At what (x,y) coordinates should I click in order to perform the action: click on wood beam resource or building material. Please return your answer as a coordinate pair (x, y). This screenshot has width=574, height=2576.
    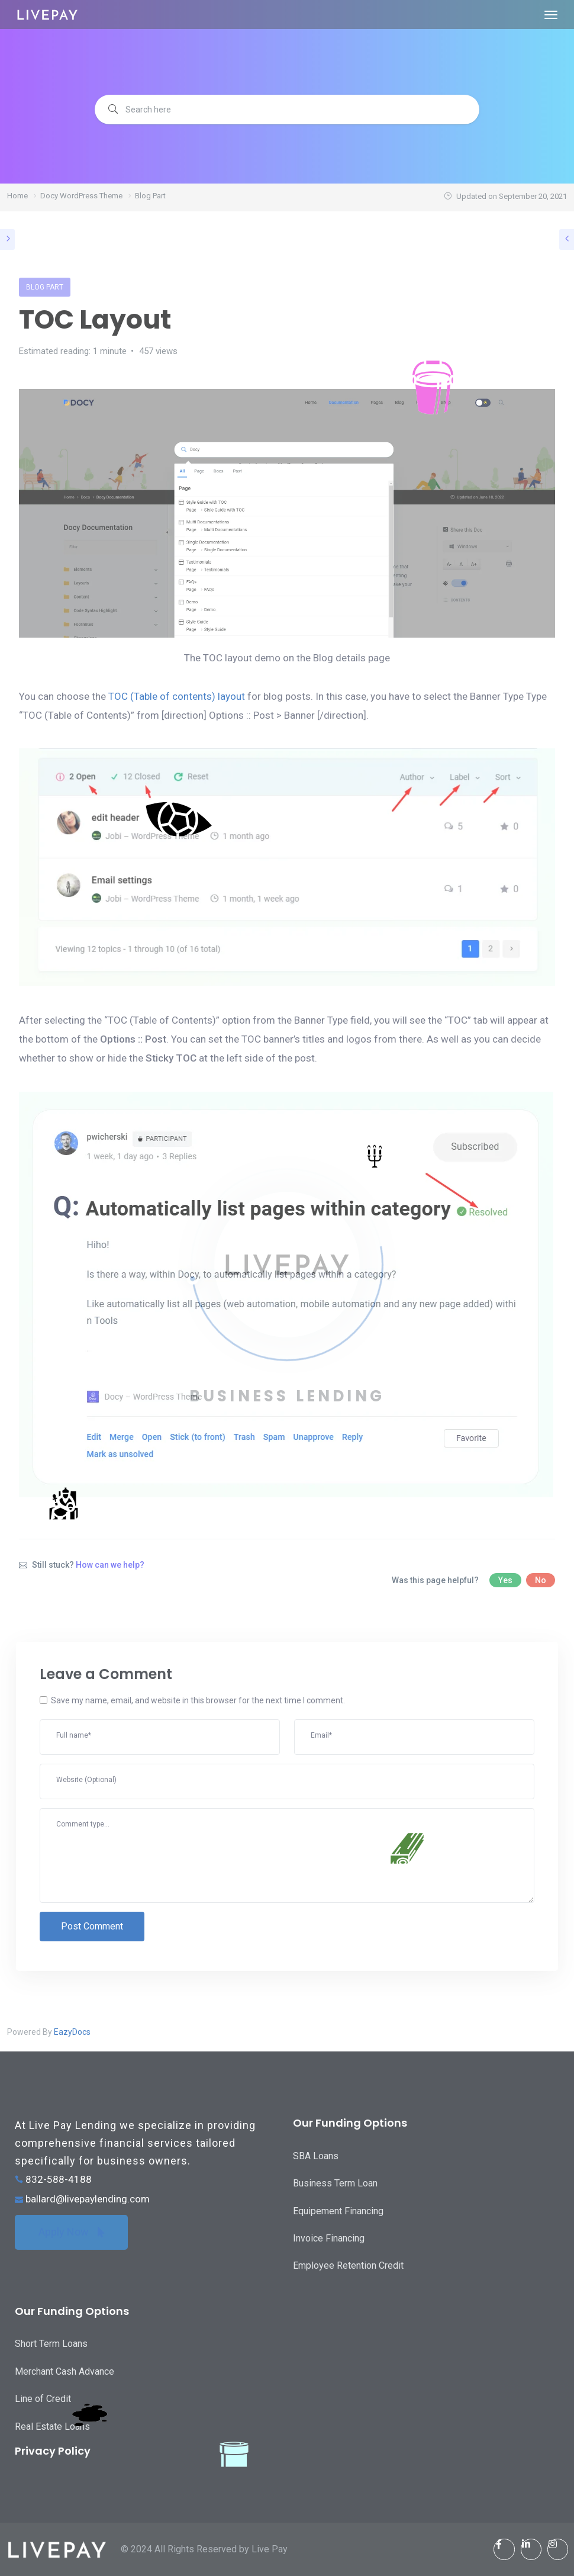
    Looking at the image, I should click on (407, 1848).